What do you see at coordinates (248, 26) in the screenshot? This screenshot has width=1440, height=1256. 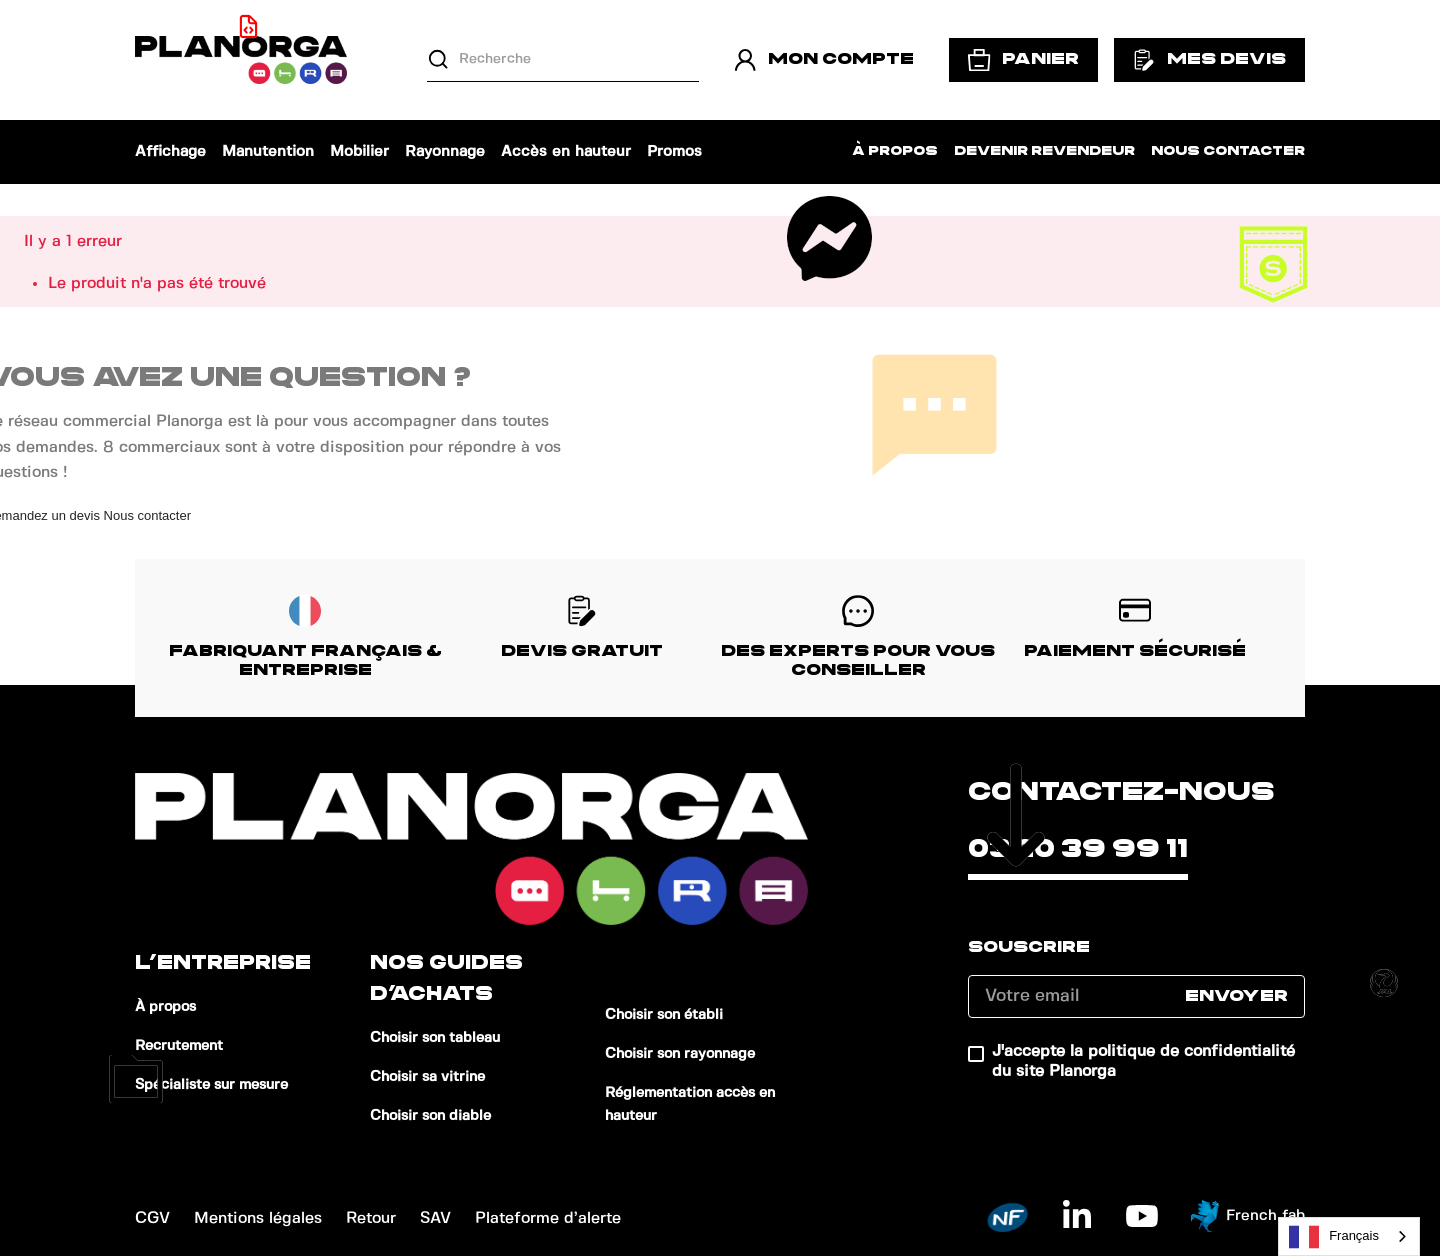 I see `view source code file` at bounding box center [248, 26].